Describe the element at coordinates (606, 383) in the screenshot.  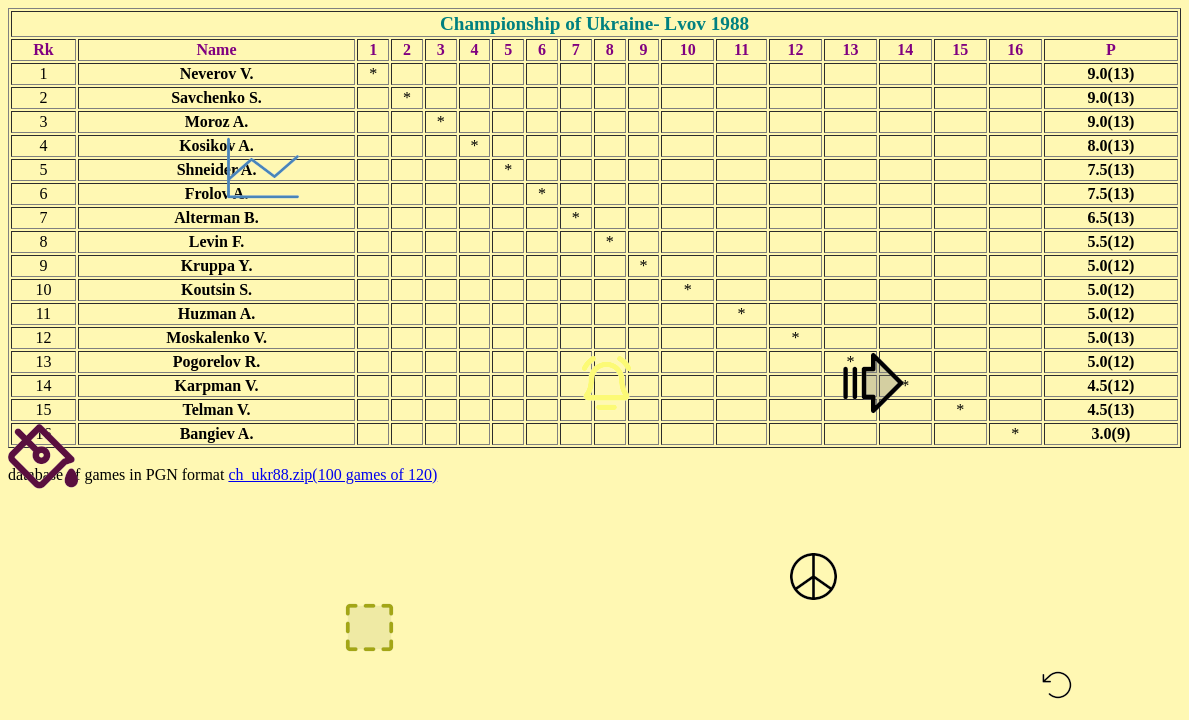
I see `indicates new notifications or alerts` at that location.